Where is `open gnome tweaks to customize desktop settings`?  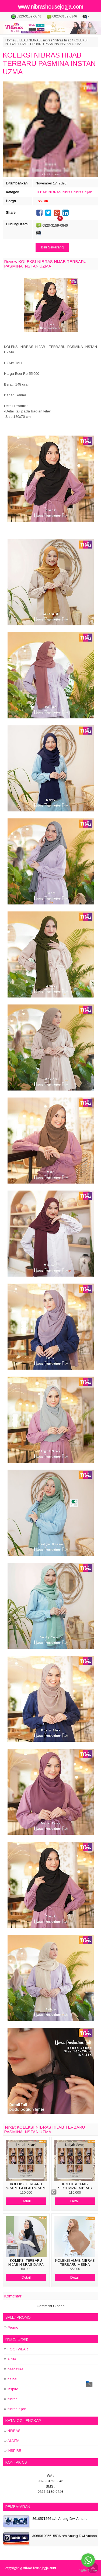
open gnome tweaks to customize desktop settings is located at coordinates (74, 1503).